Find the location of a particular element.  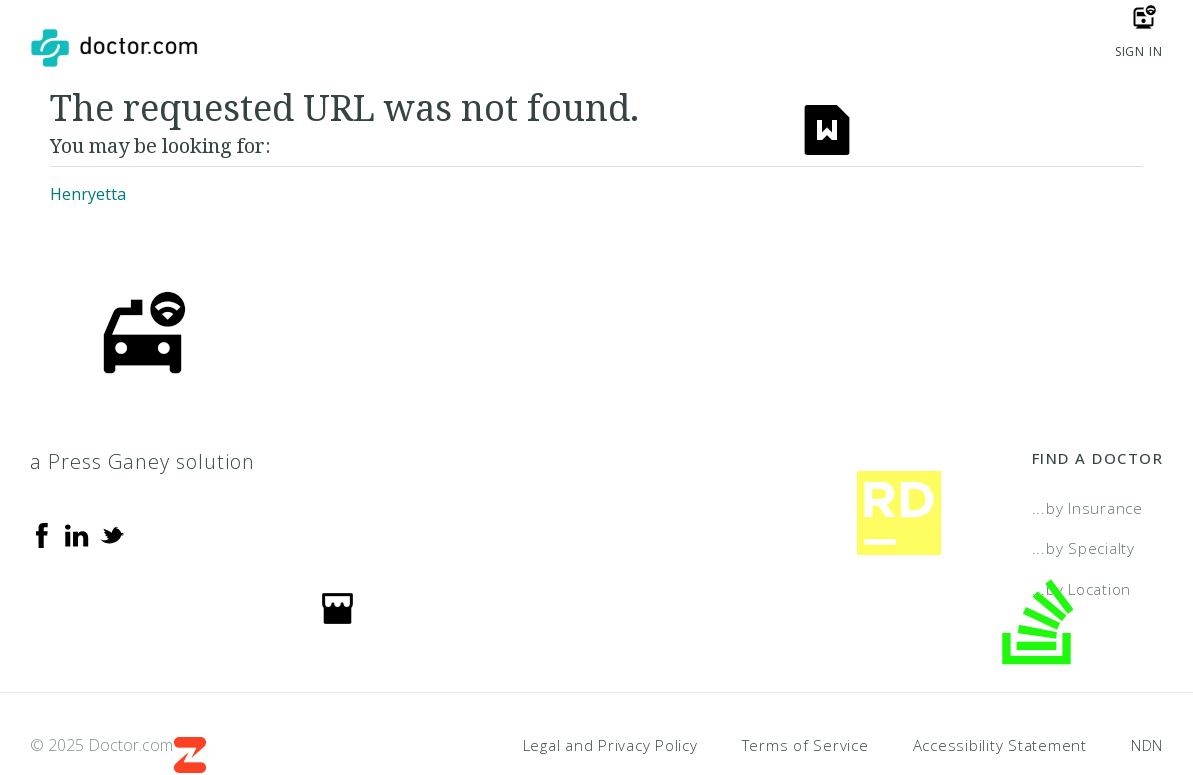

open JetBrains Rider IDE is located at coordinates (899, 513).